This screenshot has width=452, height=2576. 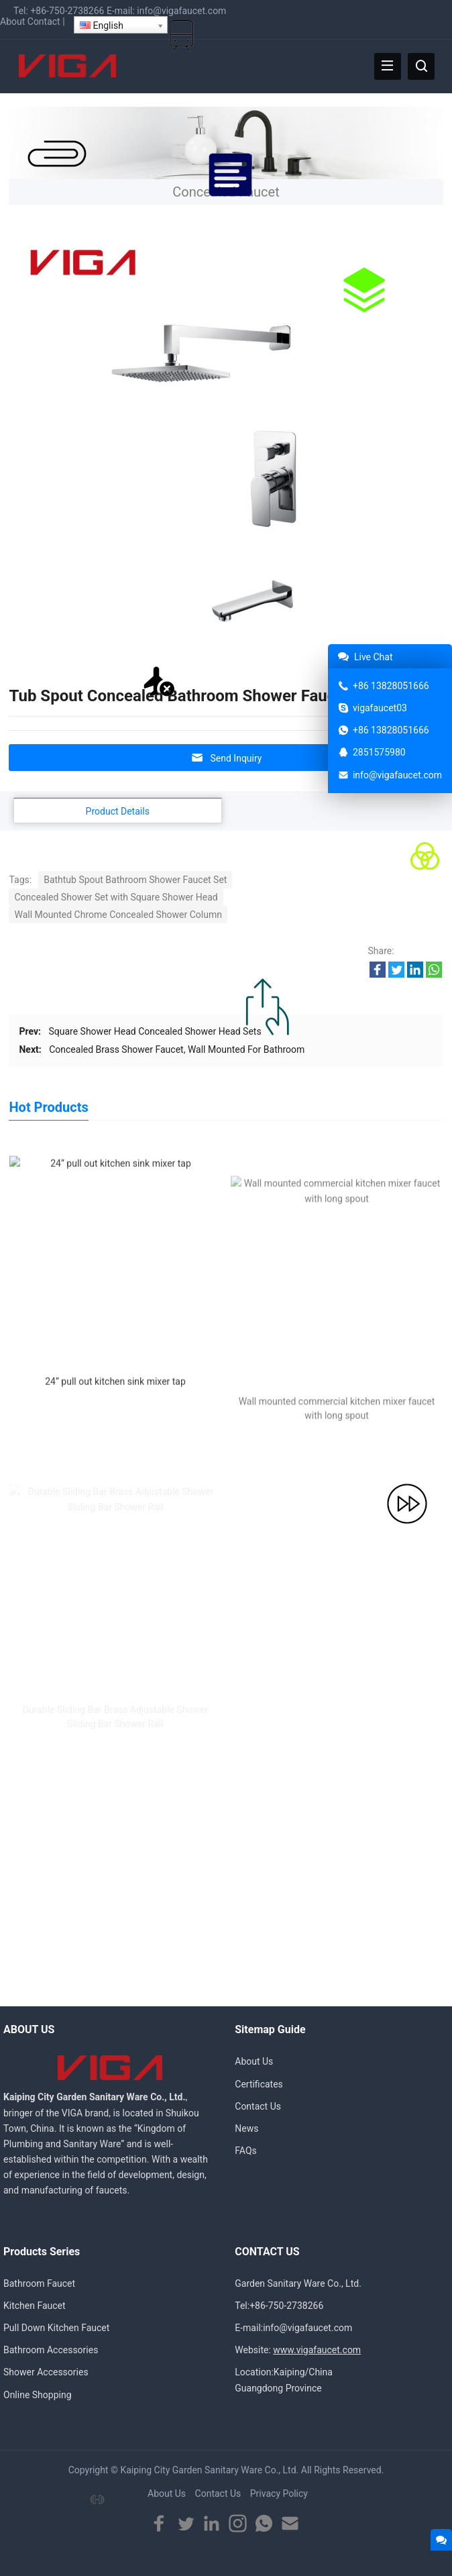 What do you see at coordinates (97, 2500) in the screenshot?
I see `access workout or fitness features` at bounding box center [97, 2500].